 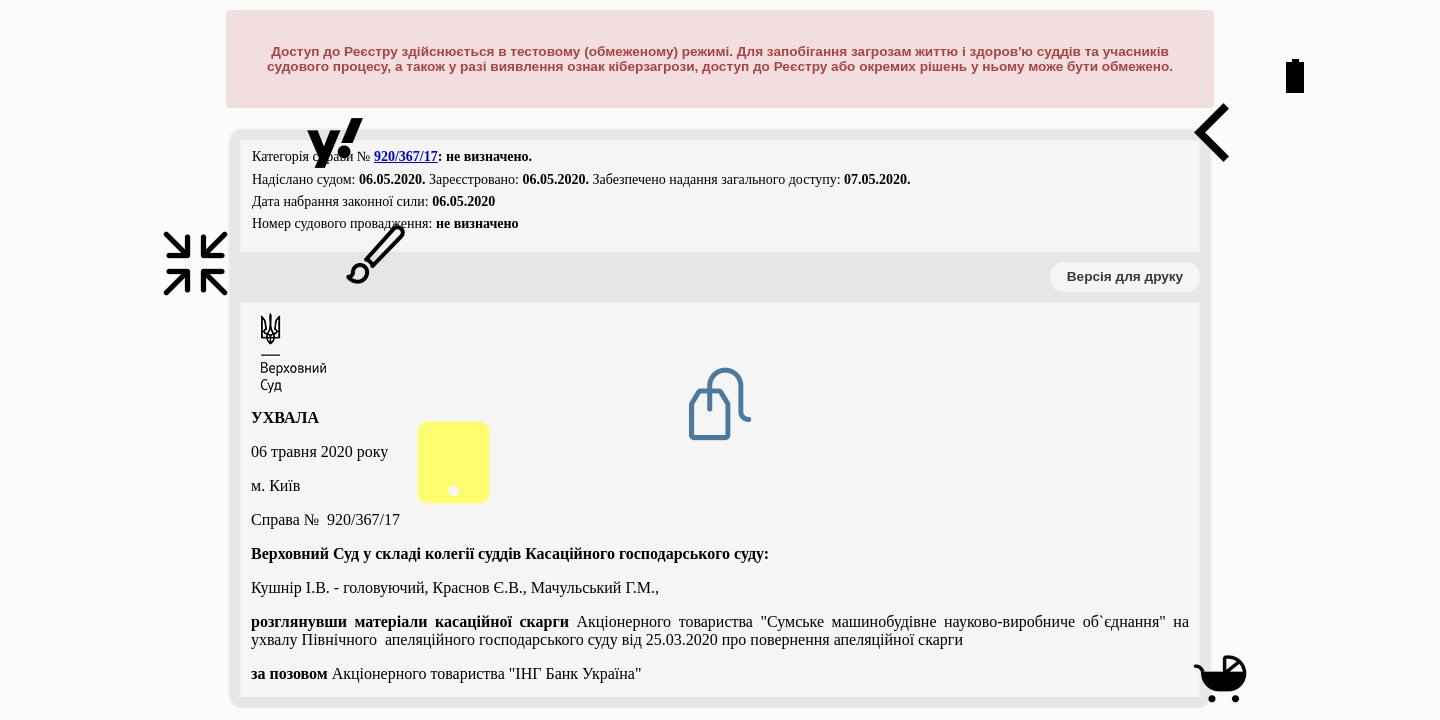 I want to click on access drawing or painting tools, so click(x=375, y=254).